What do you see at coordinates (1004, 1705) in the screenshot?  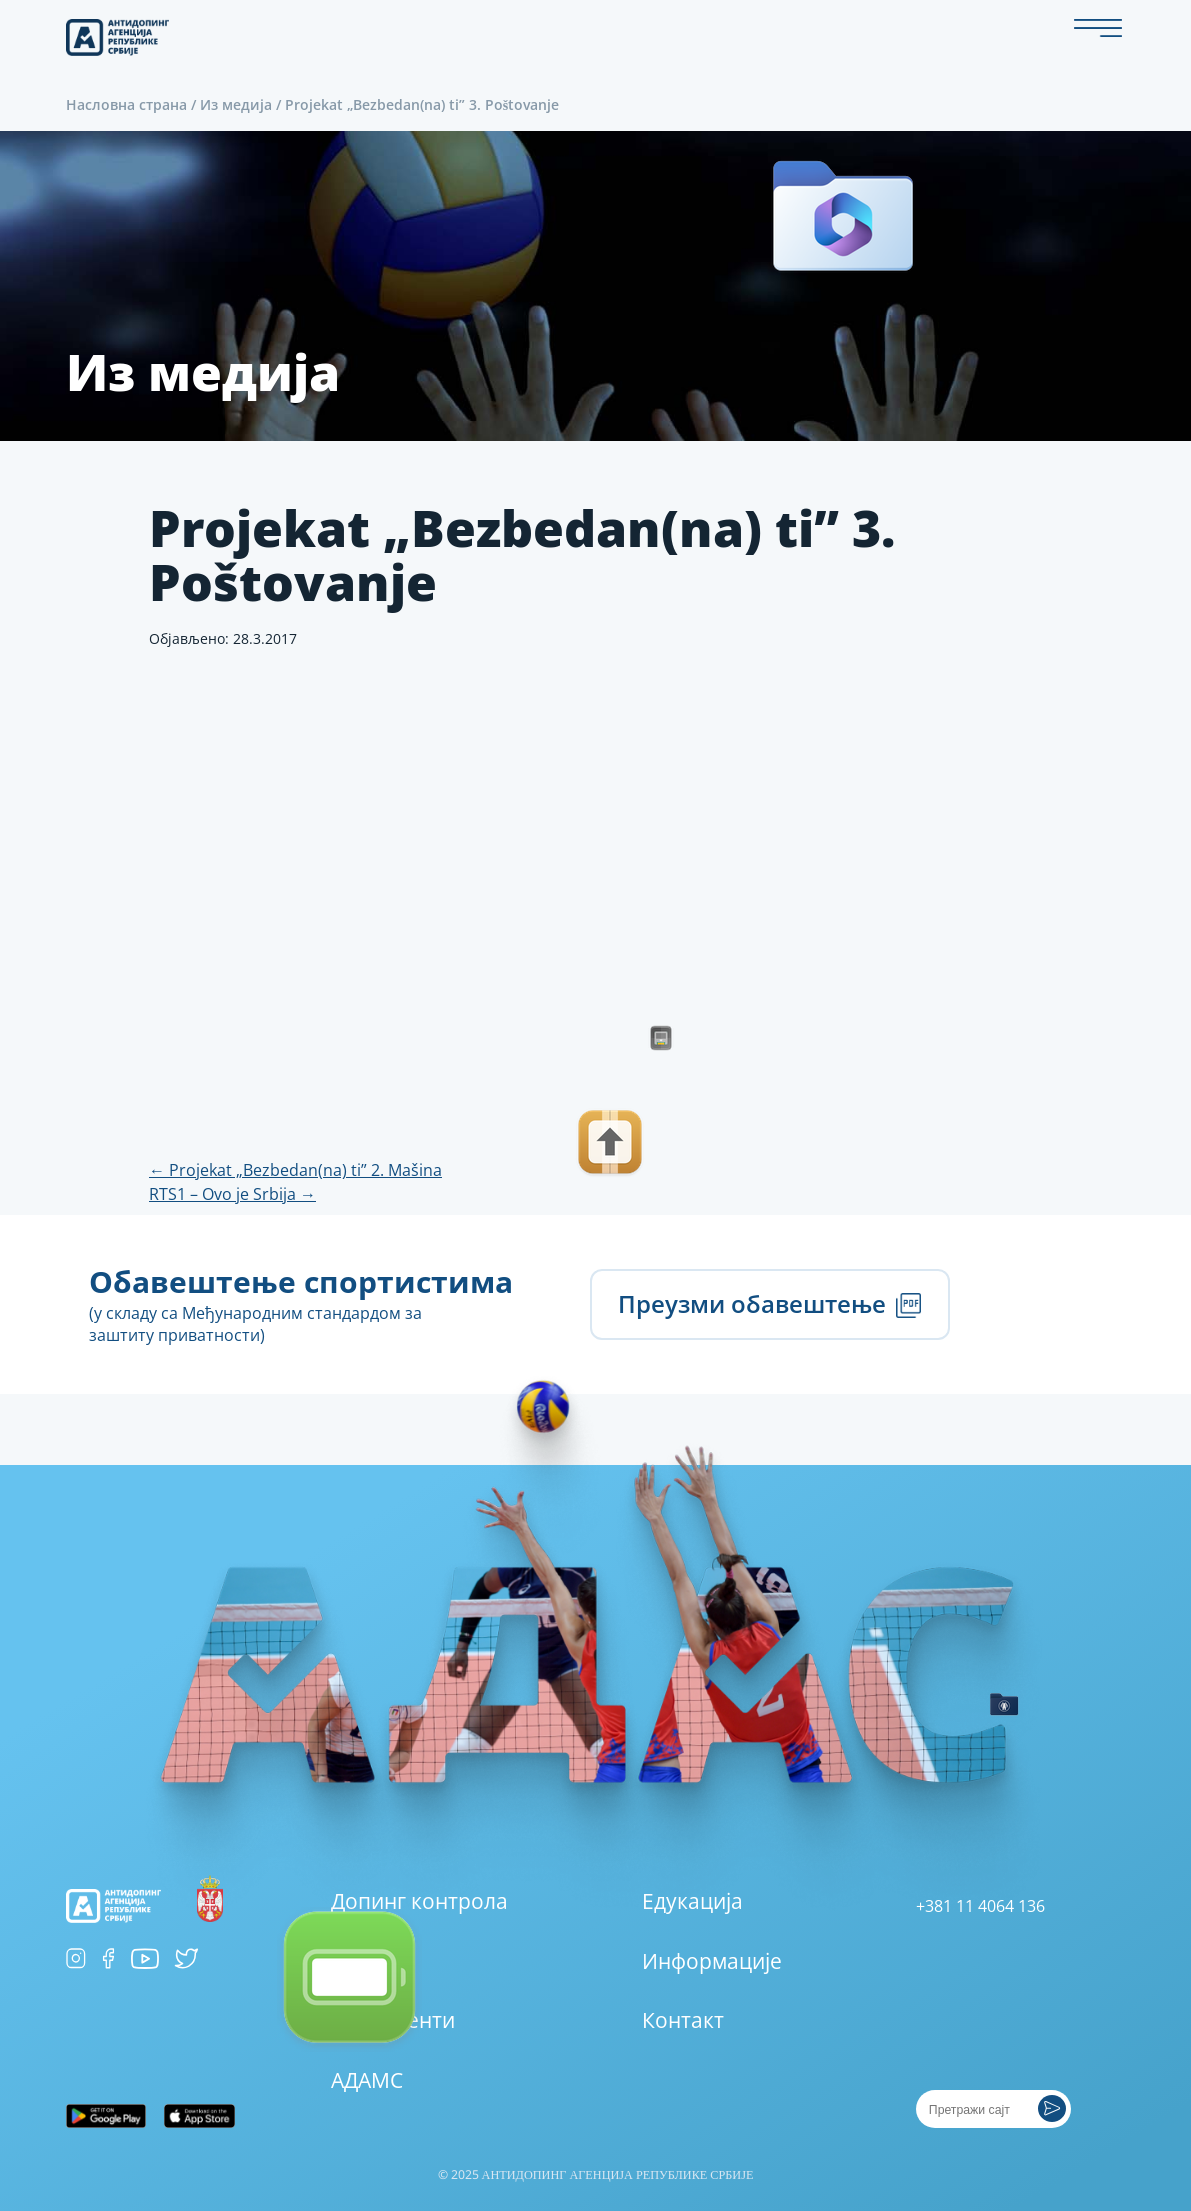 I see `open NoLimits roller coaster simulation files` at bounding box center [1004, 1705].